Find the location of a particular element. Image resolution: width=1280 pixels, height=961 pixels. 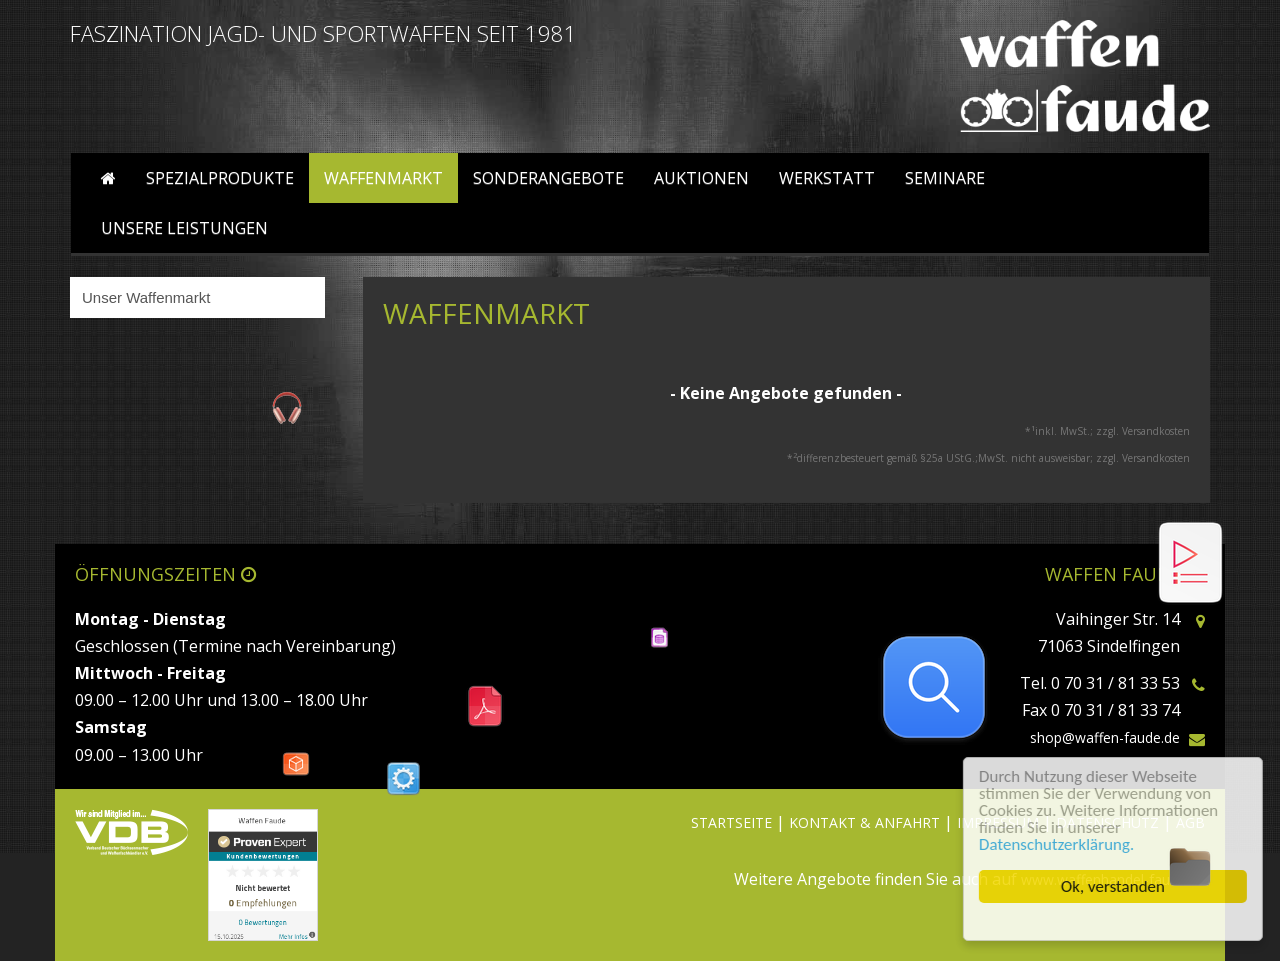

3ds format 3d model file is located at coordinates (296, 763).